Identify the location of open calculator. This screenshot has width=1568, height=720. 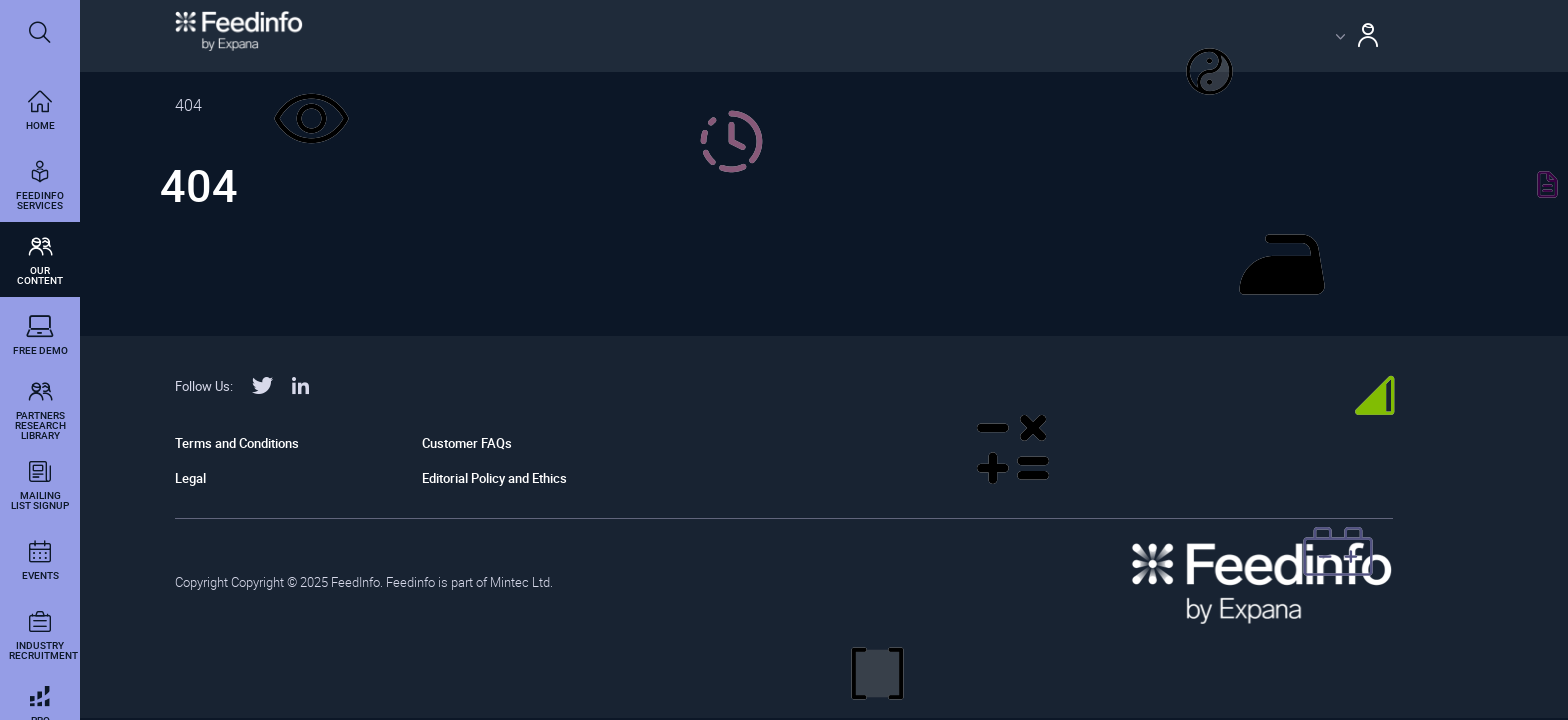
(1013, 448).